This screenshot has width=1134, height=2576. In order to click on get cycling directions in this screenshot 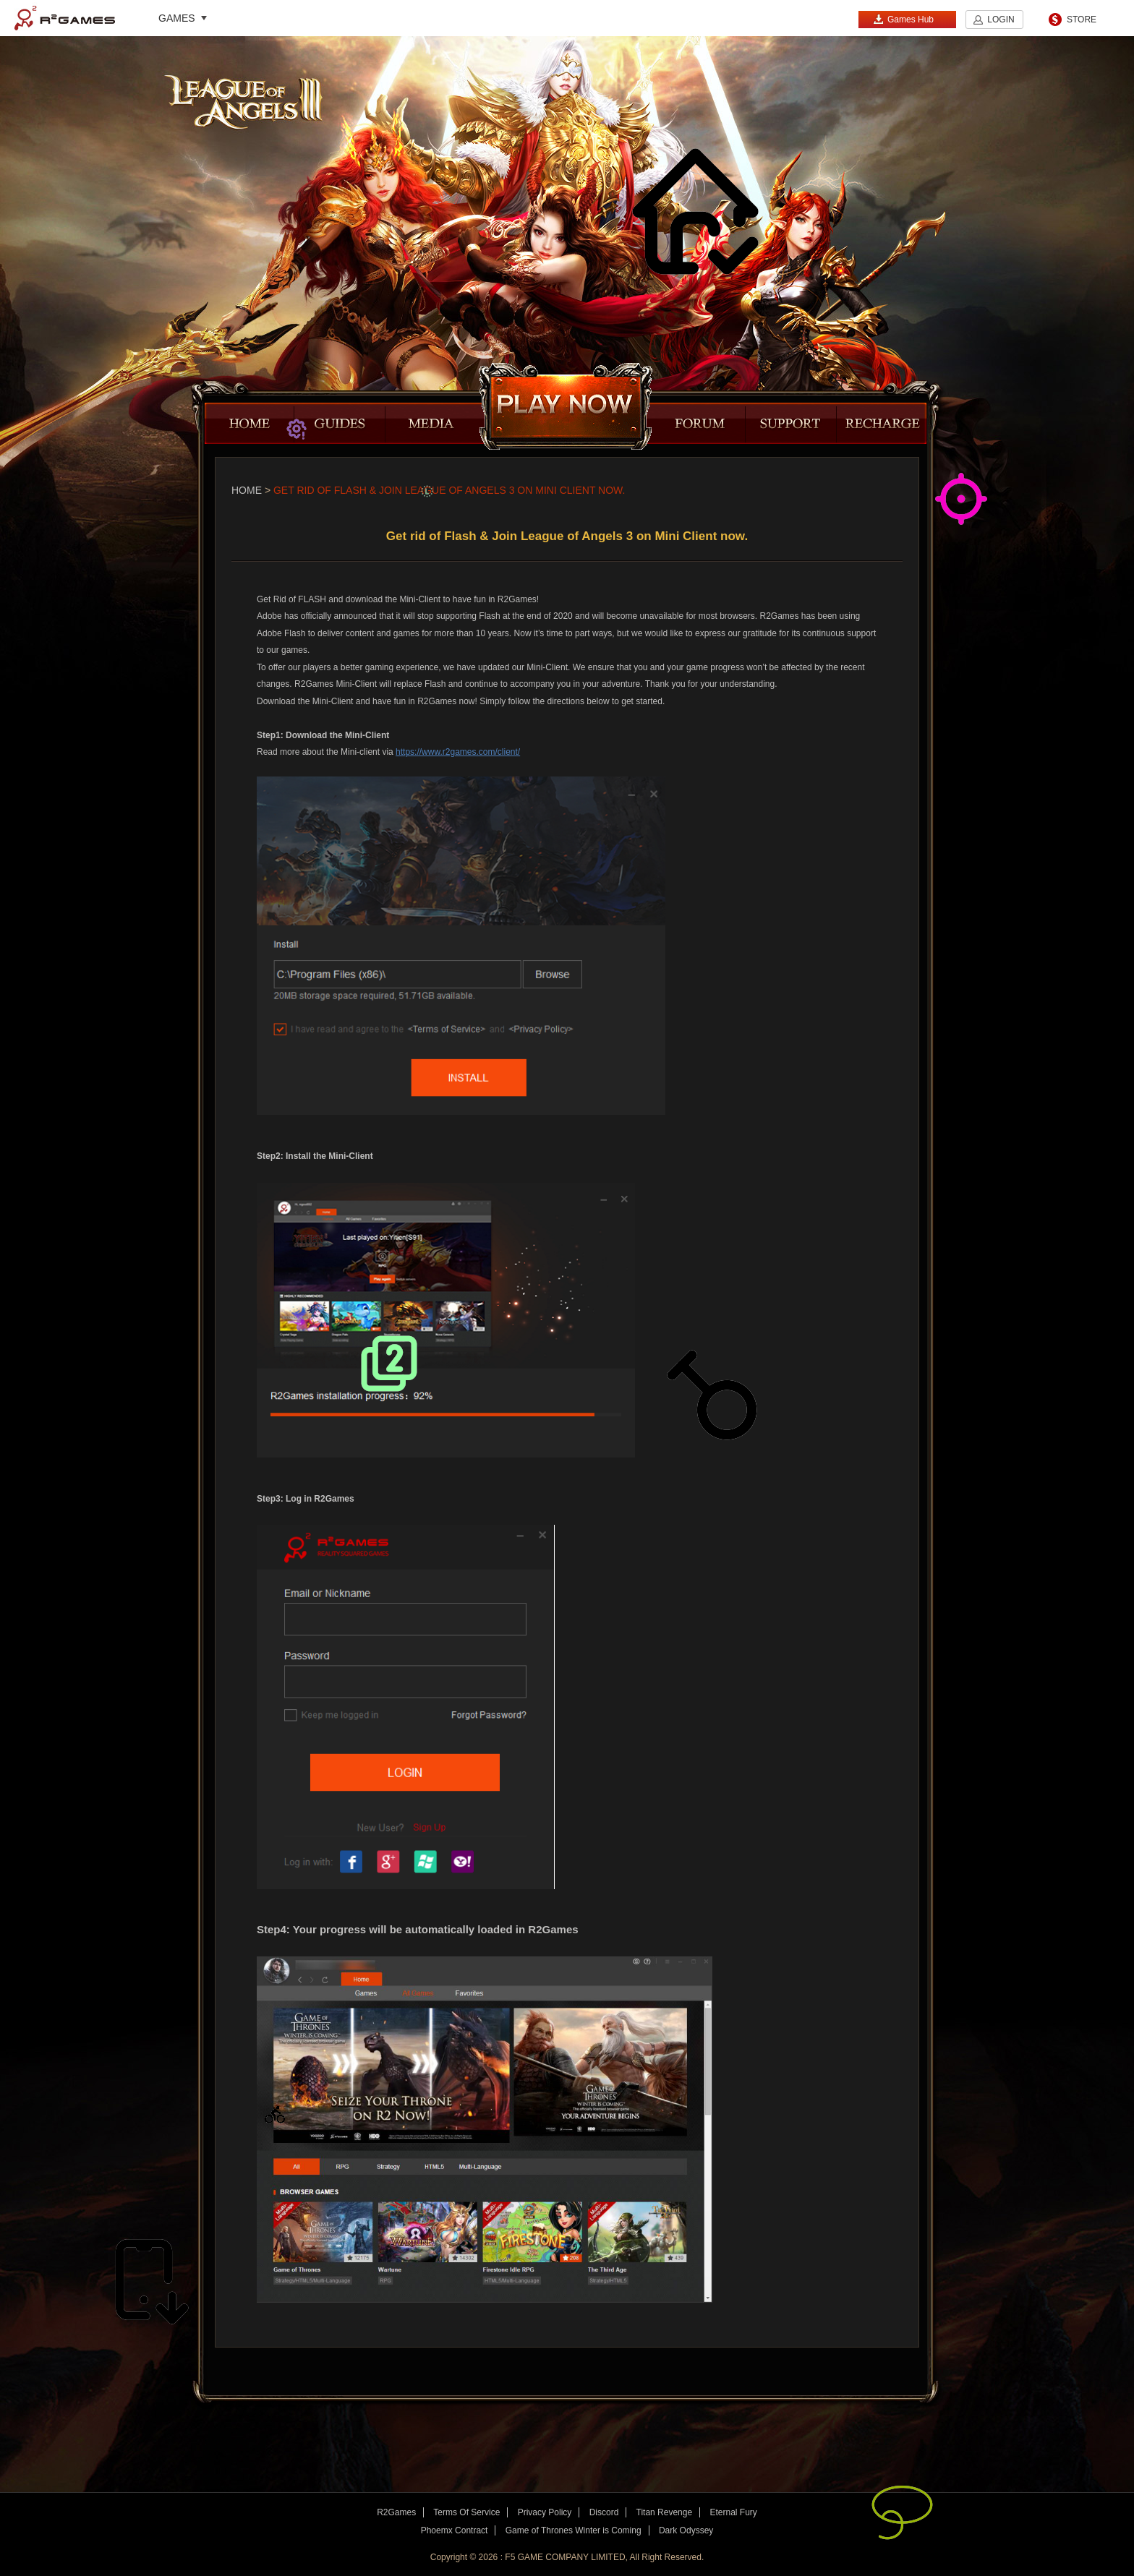, I will do `click(275, 2115)`.